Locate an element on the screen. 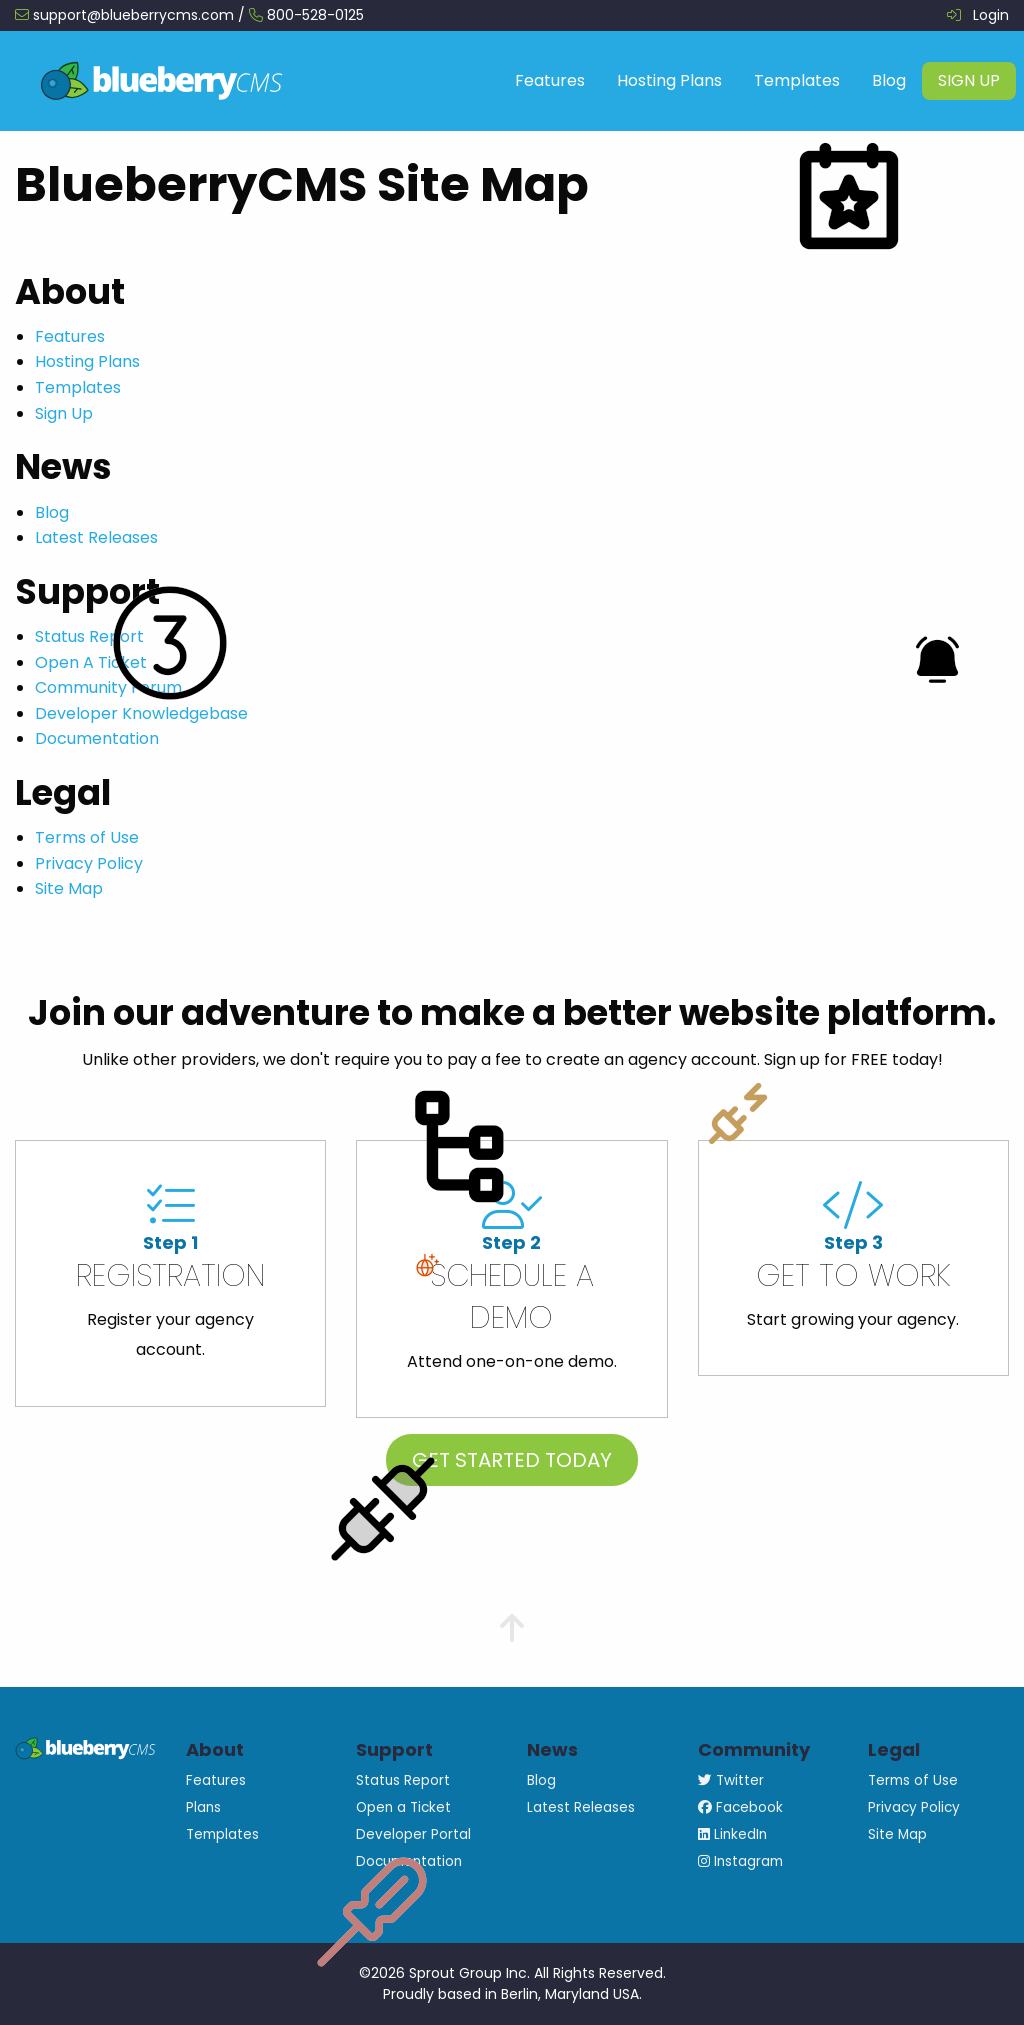 This screenshot has width=1024, height=2025. step 3 in a multi-step process is located at coordinates (170, 643).